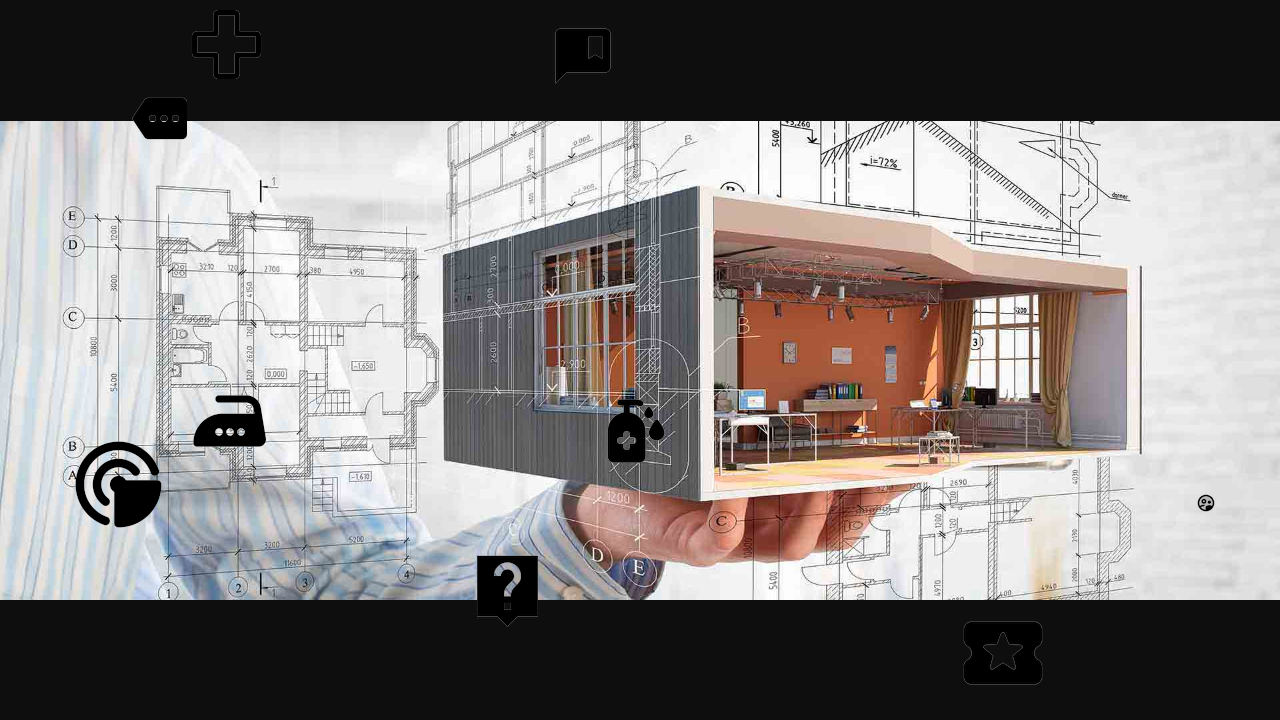 The width and height of the screenshot is (1280, 720). I want to click on browse local events and activities, so click(1003, 653).